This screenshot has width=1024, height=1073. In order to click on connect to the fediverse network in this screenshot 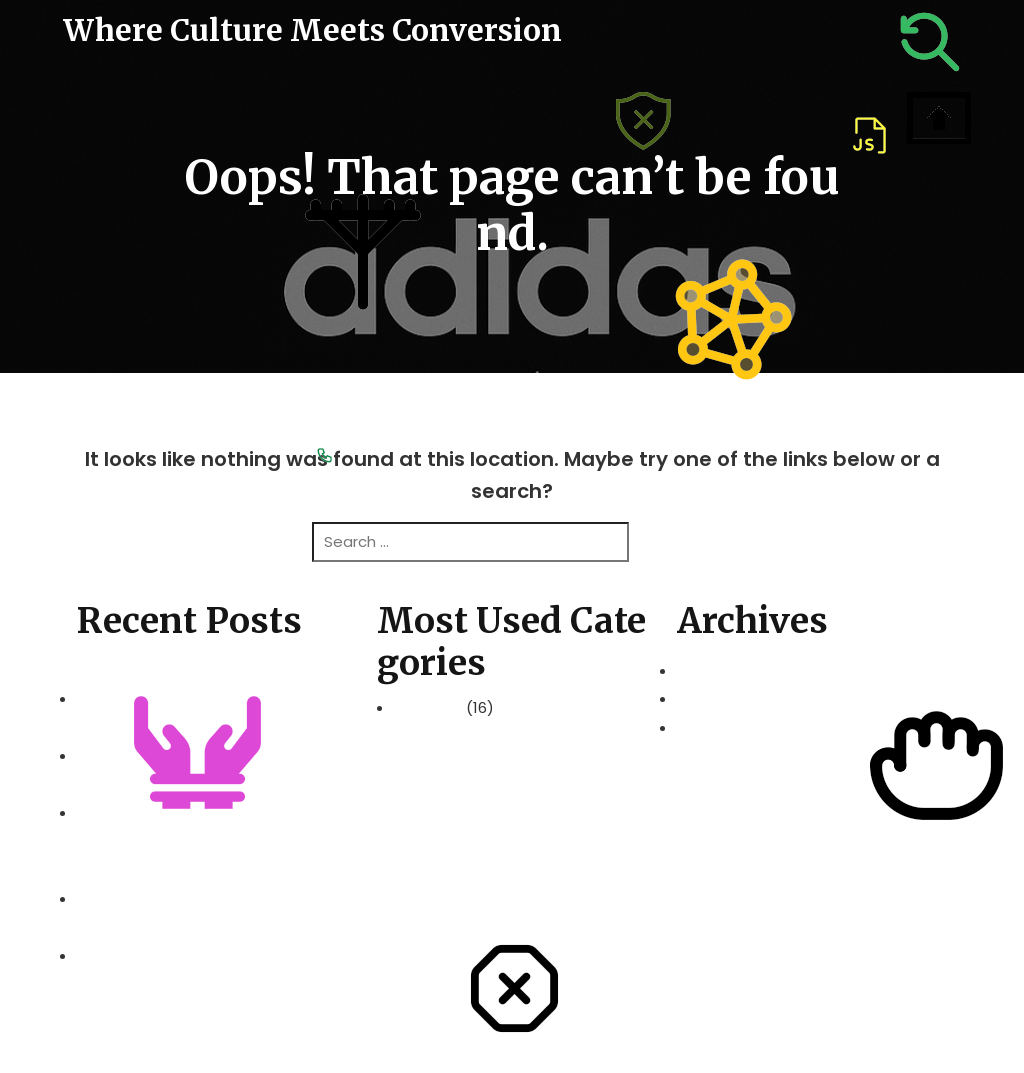, I will do `click(731, 319)`.